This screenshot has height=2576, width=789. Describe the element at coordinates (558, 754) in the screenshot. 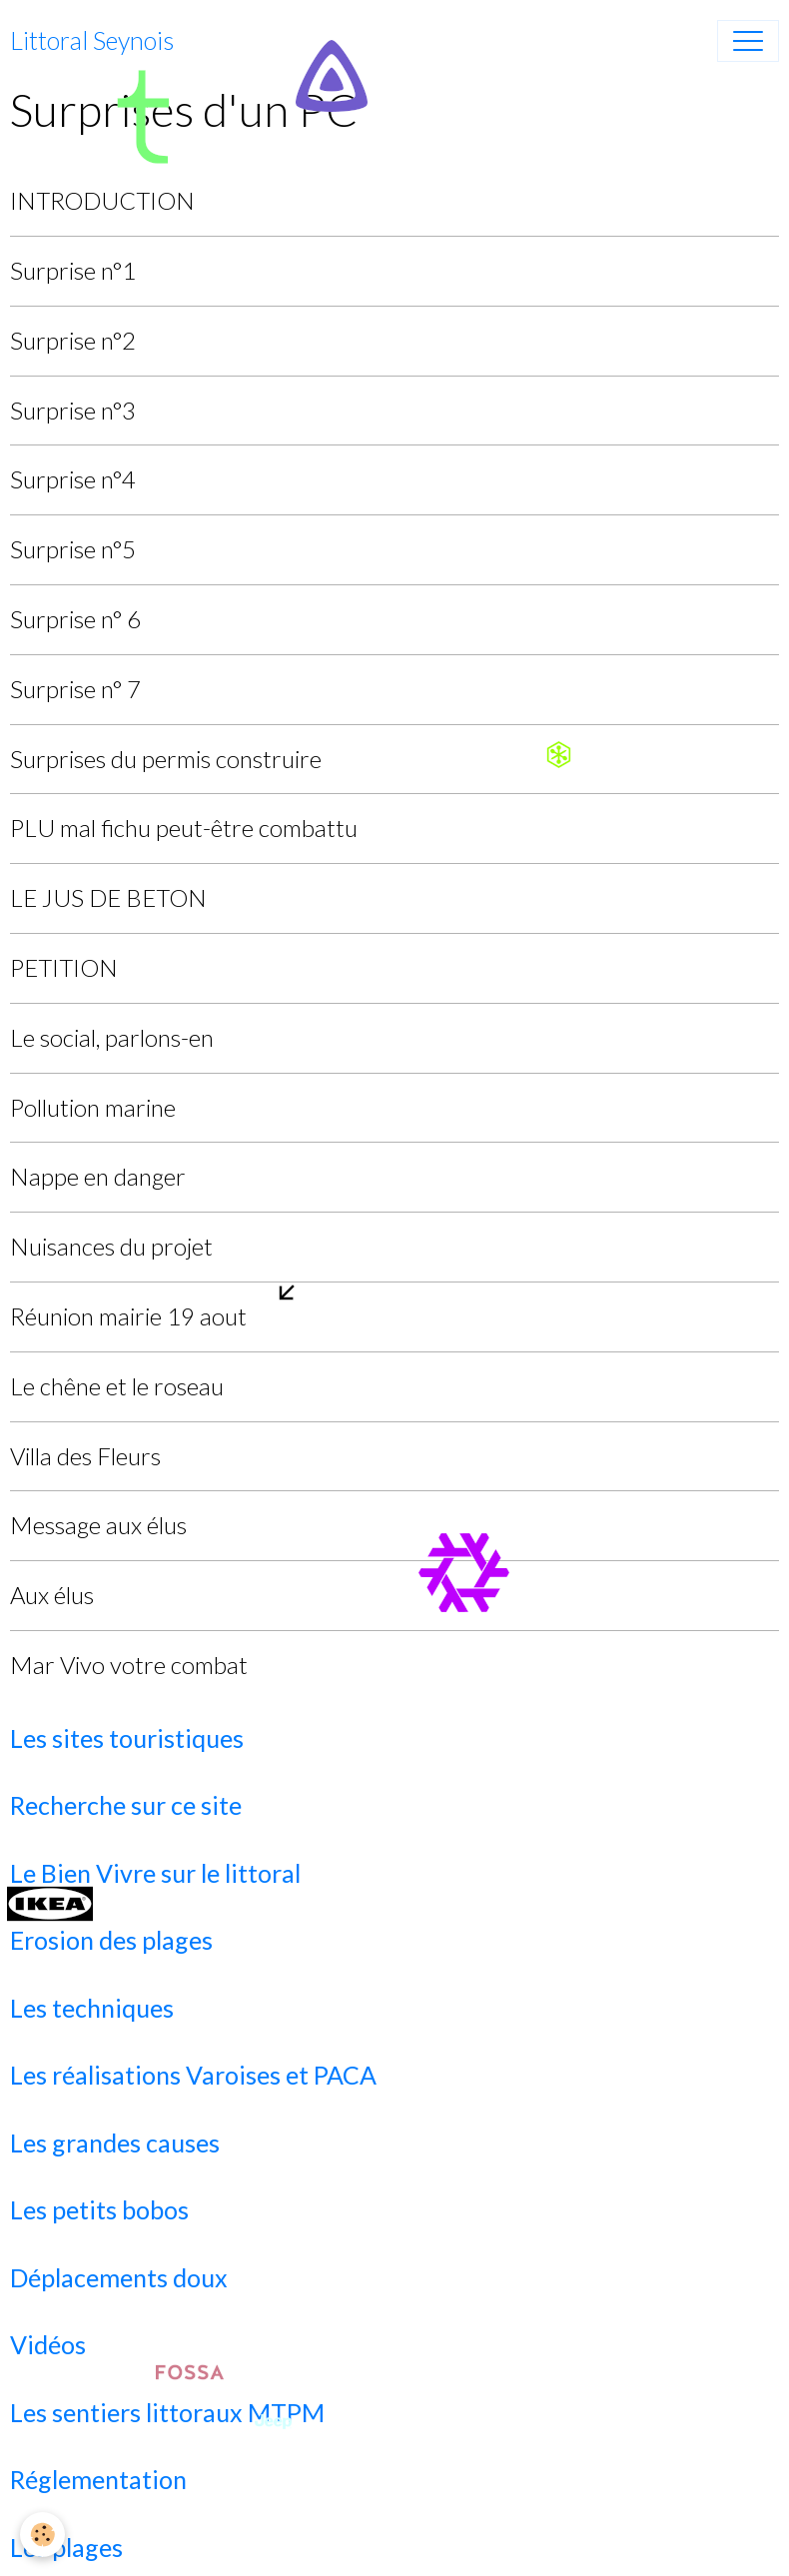

I see `legacy games logo` at that location.